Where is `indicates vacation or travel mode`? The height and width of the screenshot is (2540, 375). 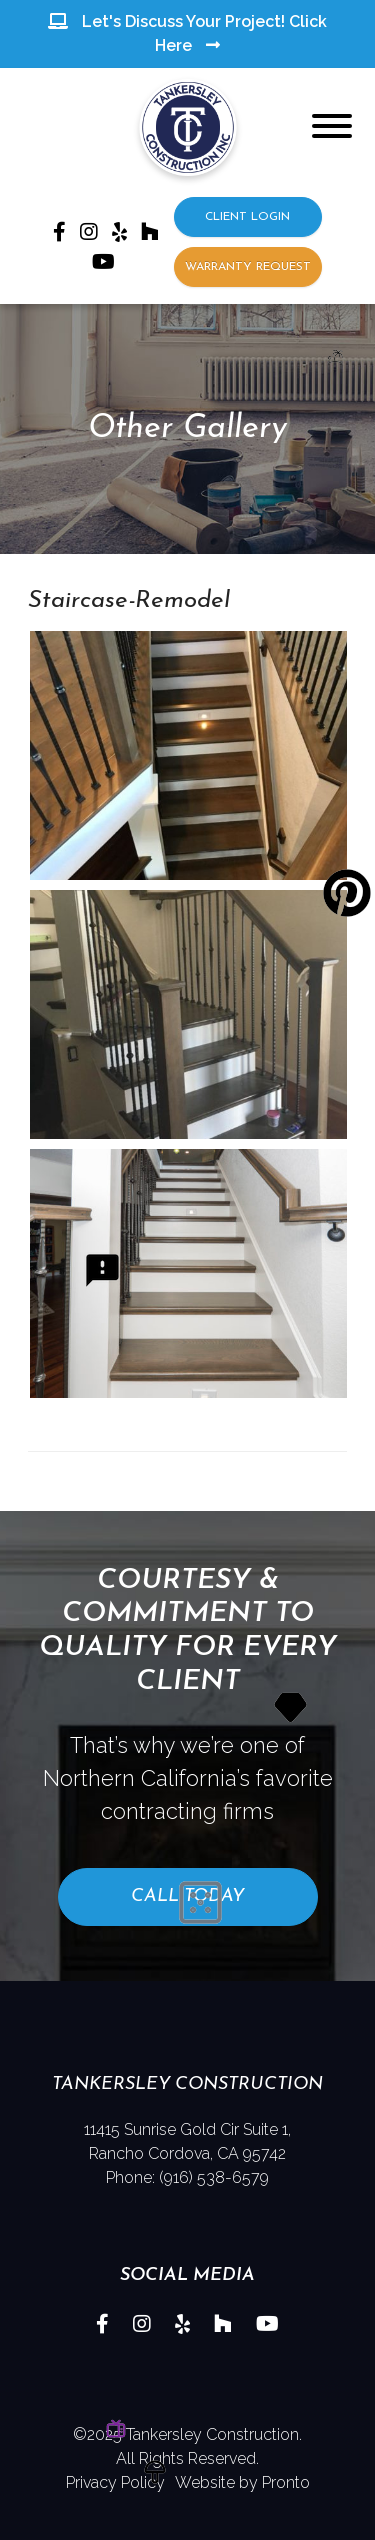 indicates vacation or travel mode is located at coordinates (335, 357).